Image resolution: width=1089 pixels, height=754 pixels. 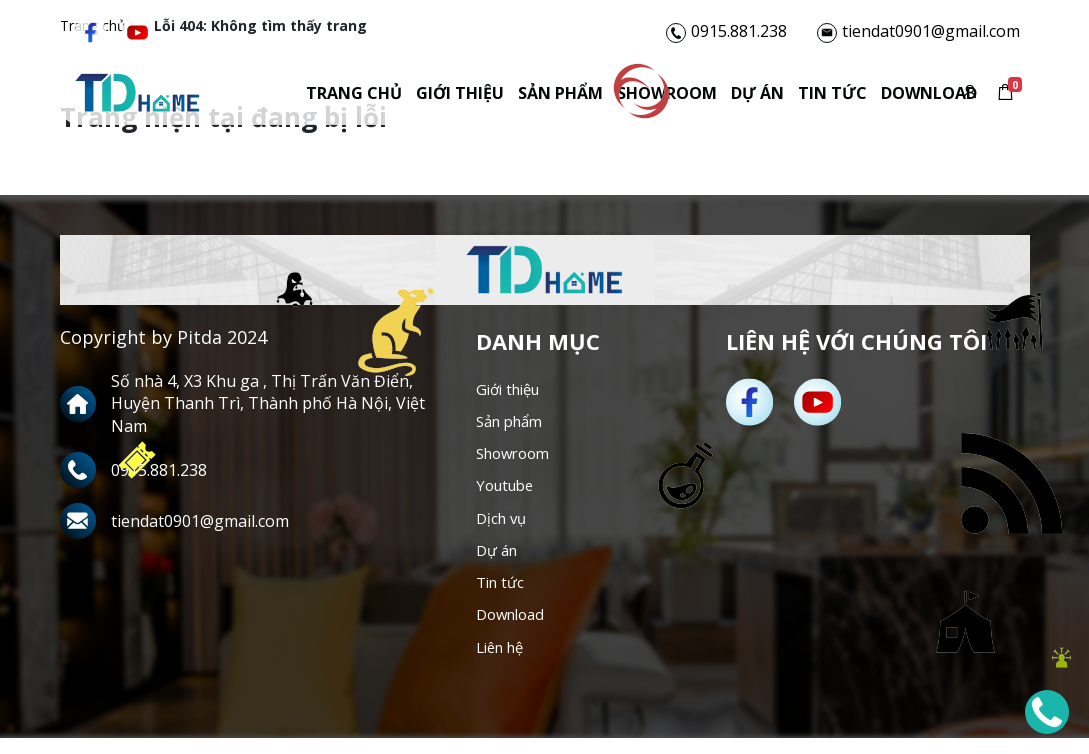 What do you see at coordinates (1011, 483) in the screenshot?
I see `subscribe to RSS feed` at bounding box center [1011, 483].